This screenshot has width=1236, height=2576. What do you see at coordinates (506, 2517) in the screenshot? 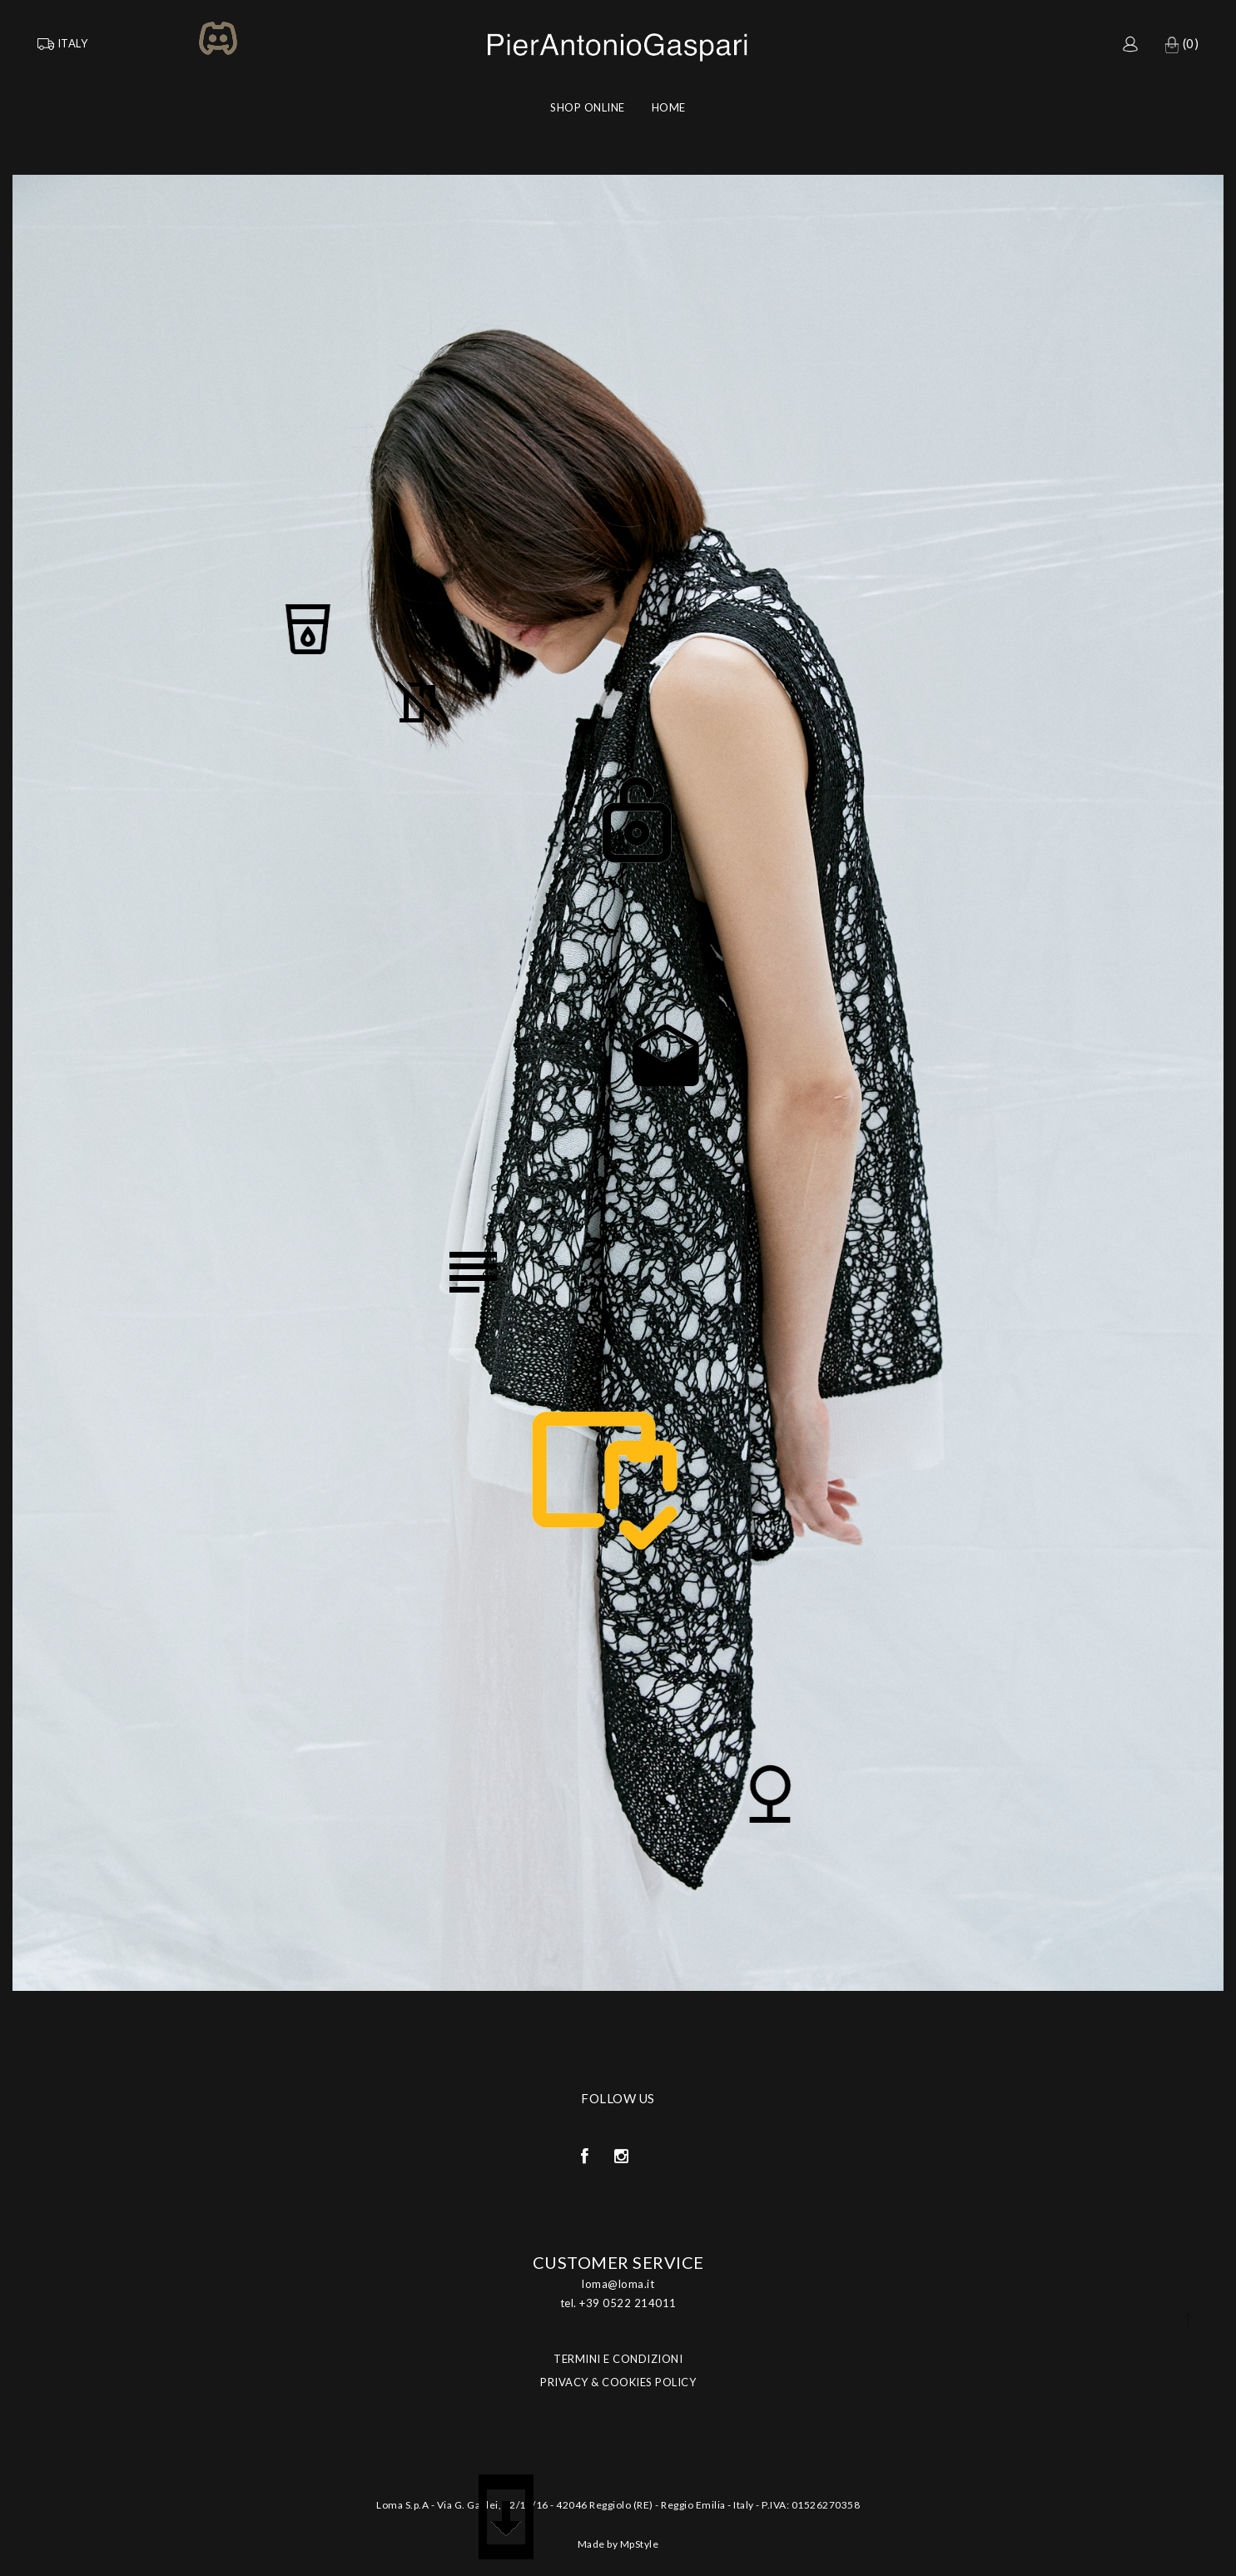
I see `system update available for download` at bounding box center [506, 2517].